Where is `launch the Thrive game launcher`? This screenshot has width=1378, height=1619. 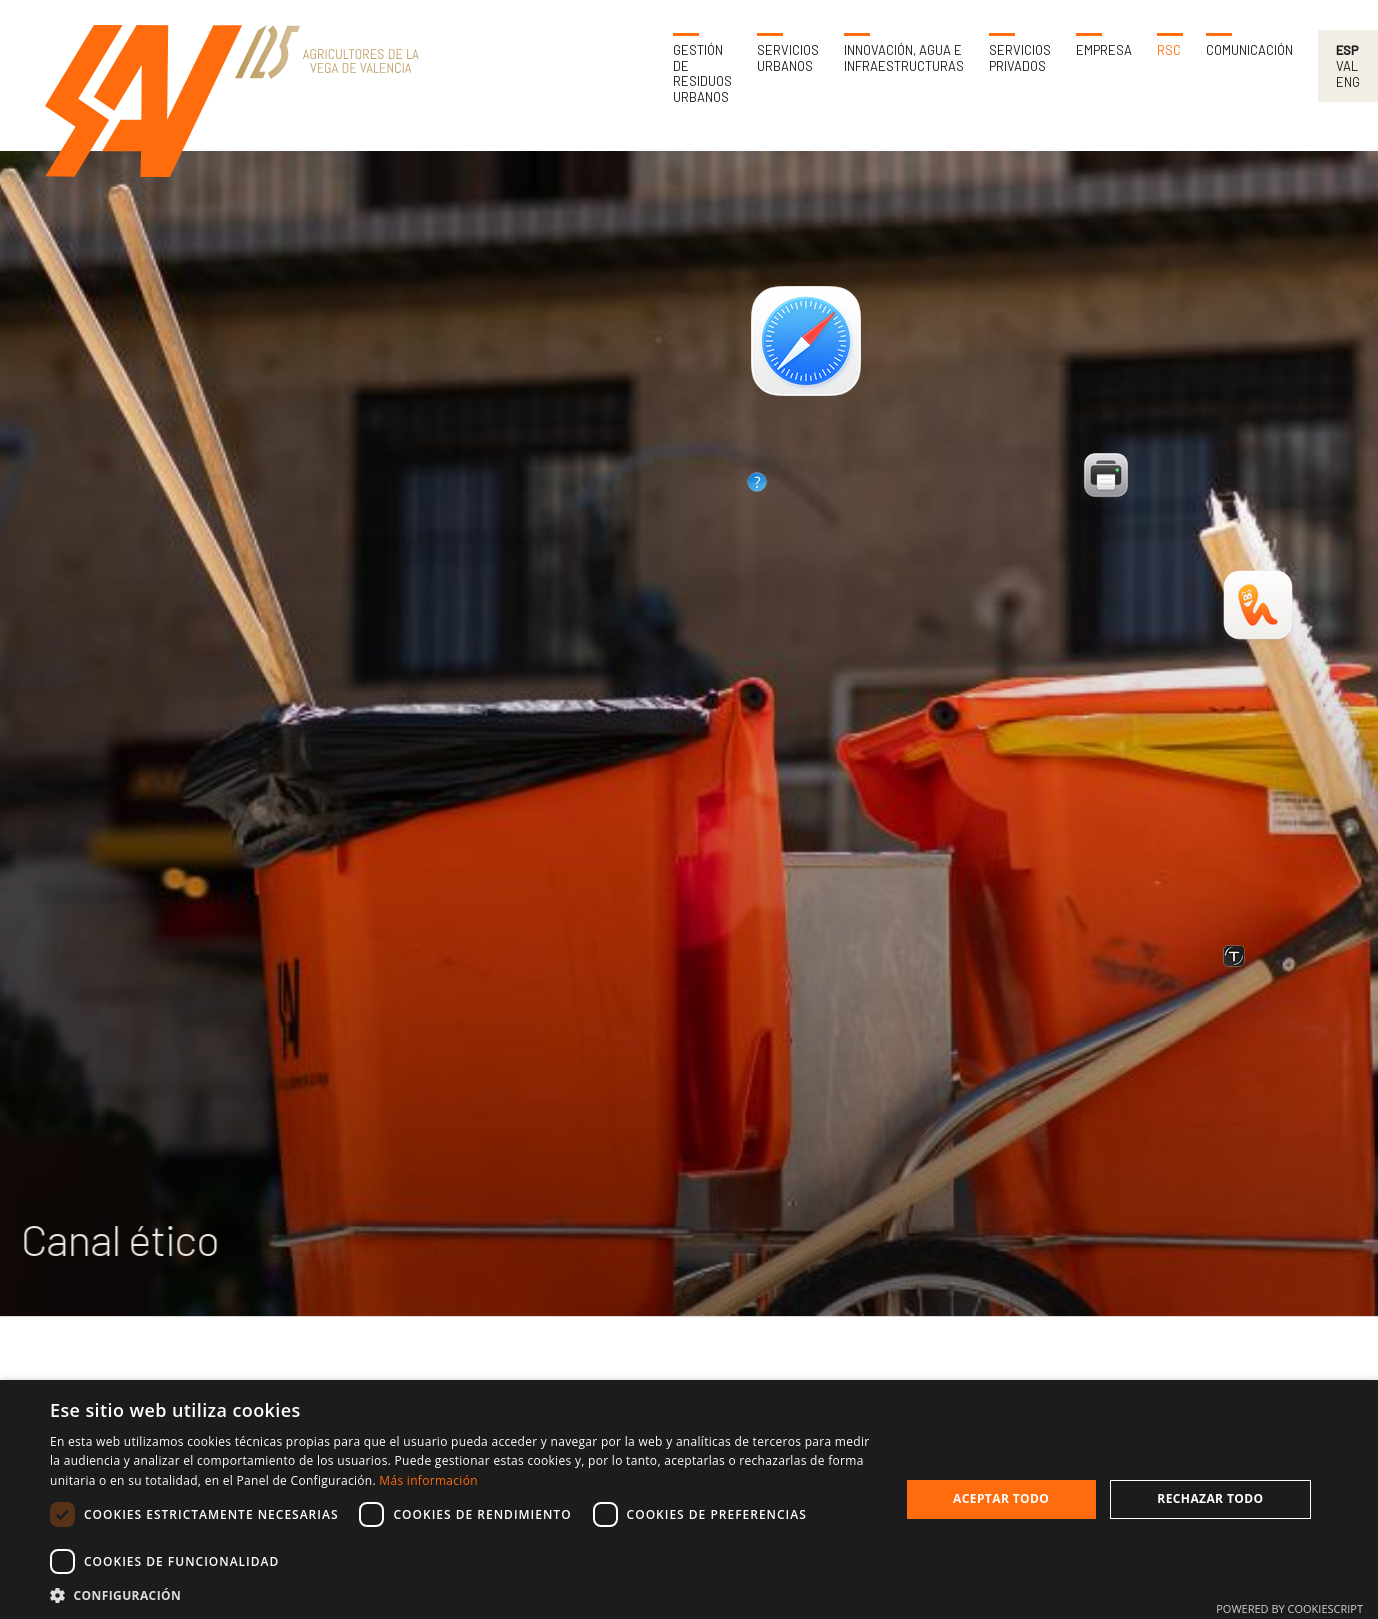 launch the Thrive game launcher is located at coordinates (1234, 956).